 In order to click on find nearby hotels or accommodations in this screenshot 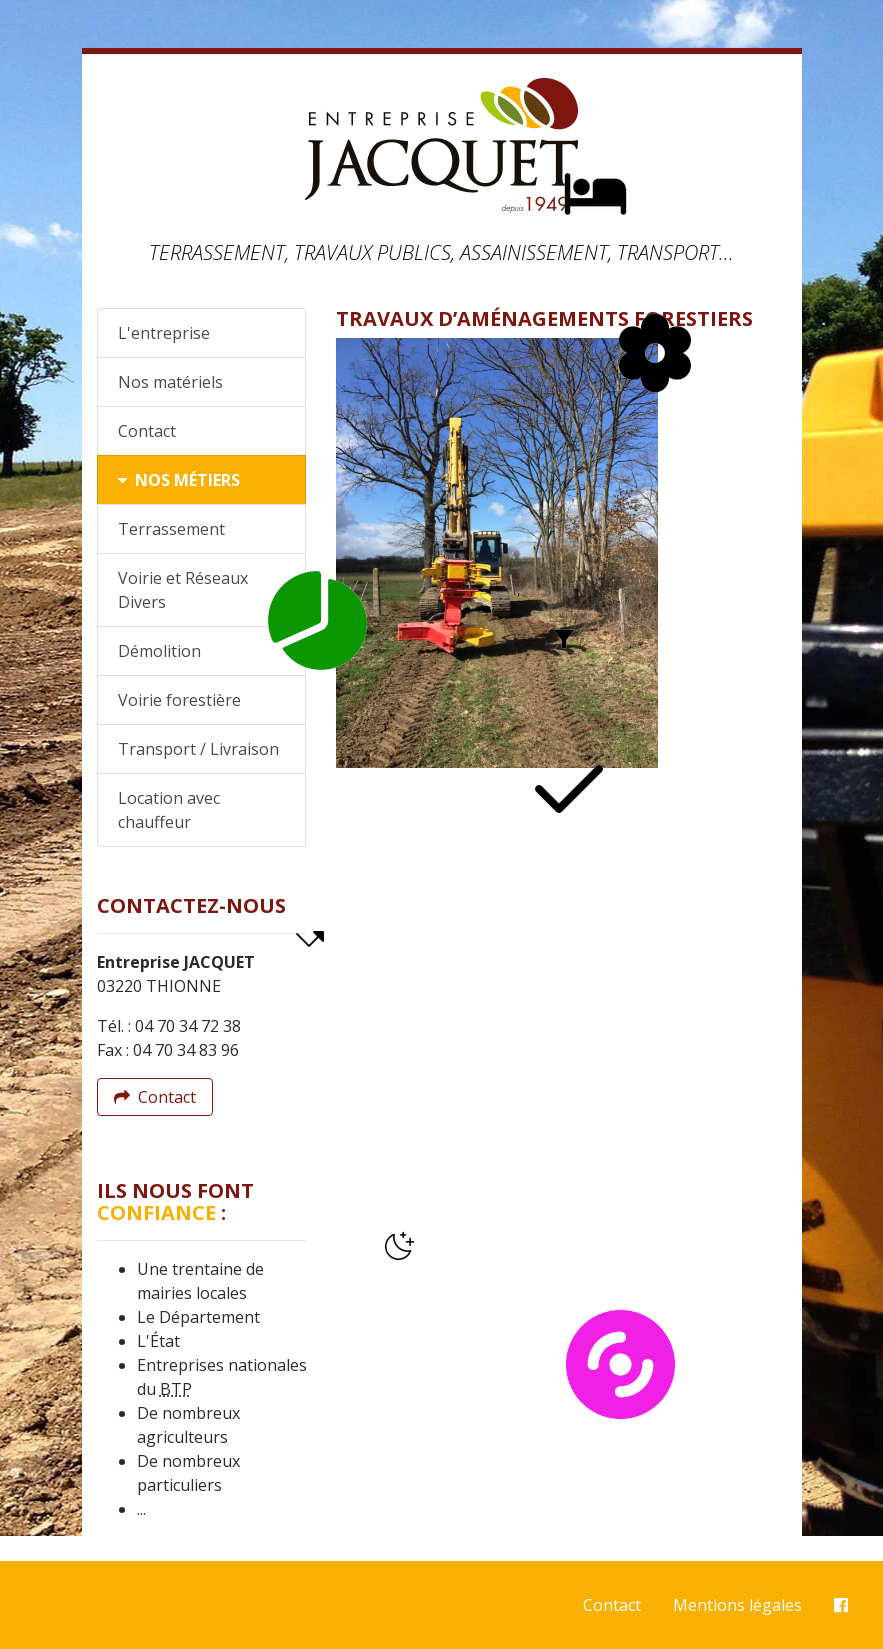, I will do `click(595, 192)`.